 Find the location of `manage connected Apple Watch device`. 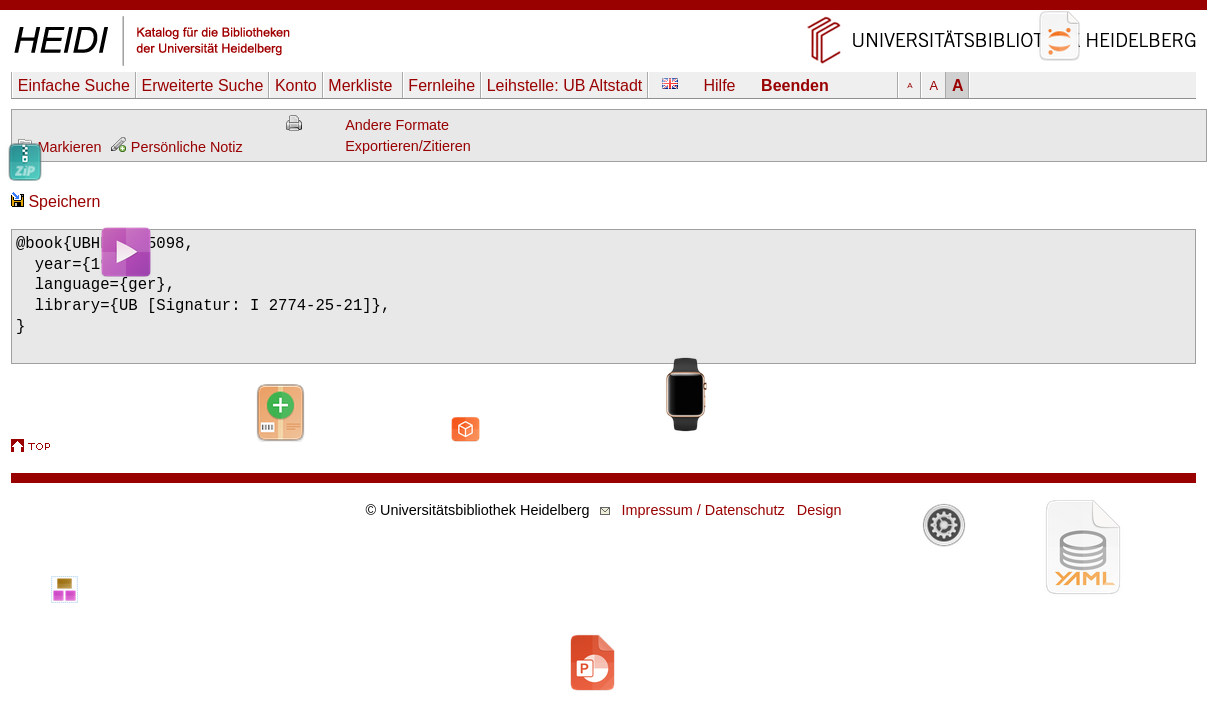

manage connected Apple Watch device is located at coordinates (685, 394).